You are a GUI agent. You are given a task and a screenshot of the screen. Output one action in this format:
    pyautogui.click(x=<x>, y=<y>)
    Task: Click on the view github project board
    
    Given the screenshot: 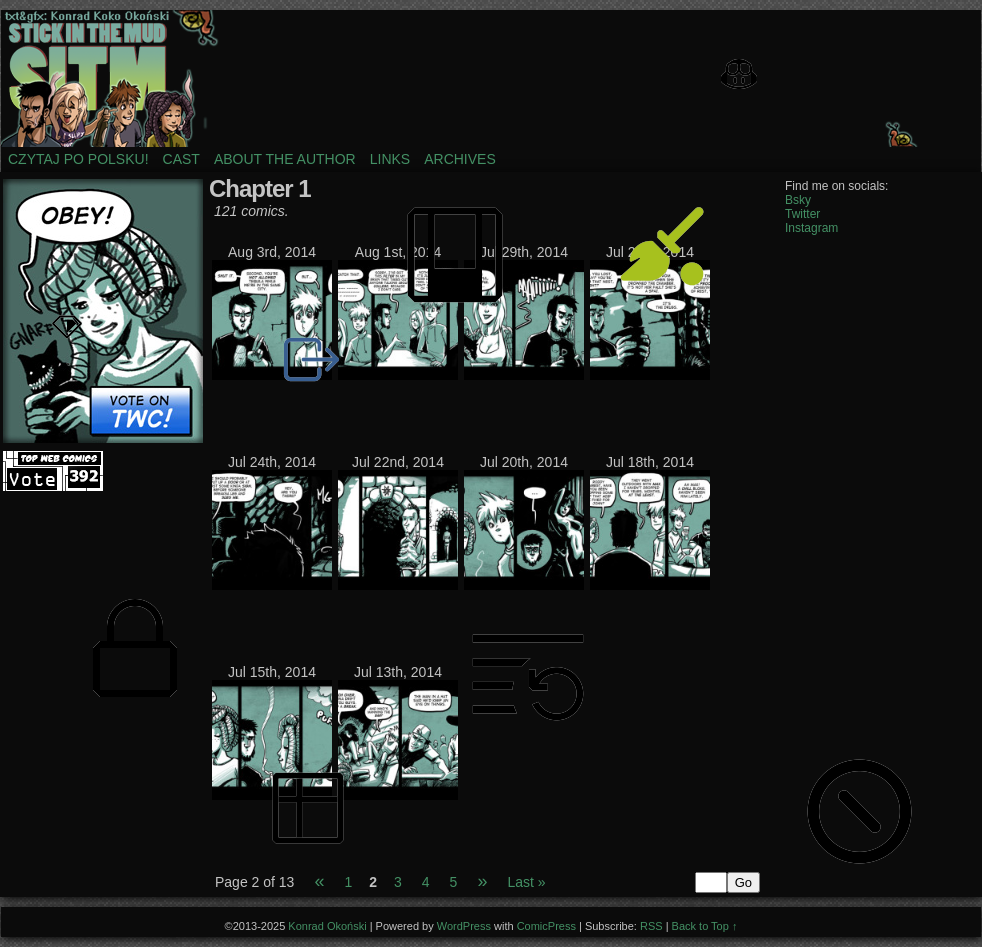 What is the action you would take?
    pyautogui.click(x=308, y=808)
    